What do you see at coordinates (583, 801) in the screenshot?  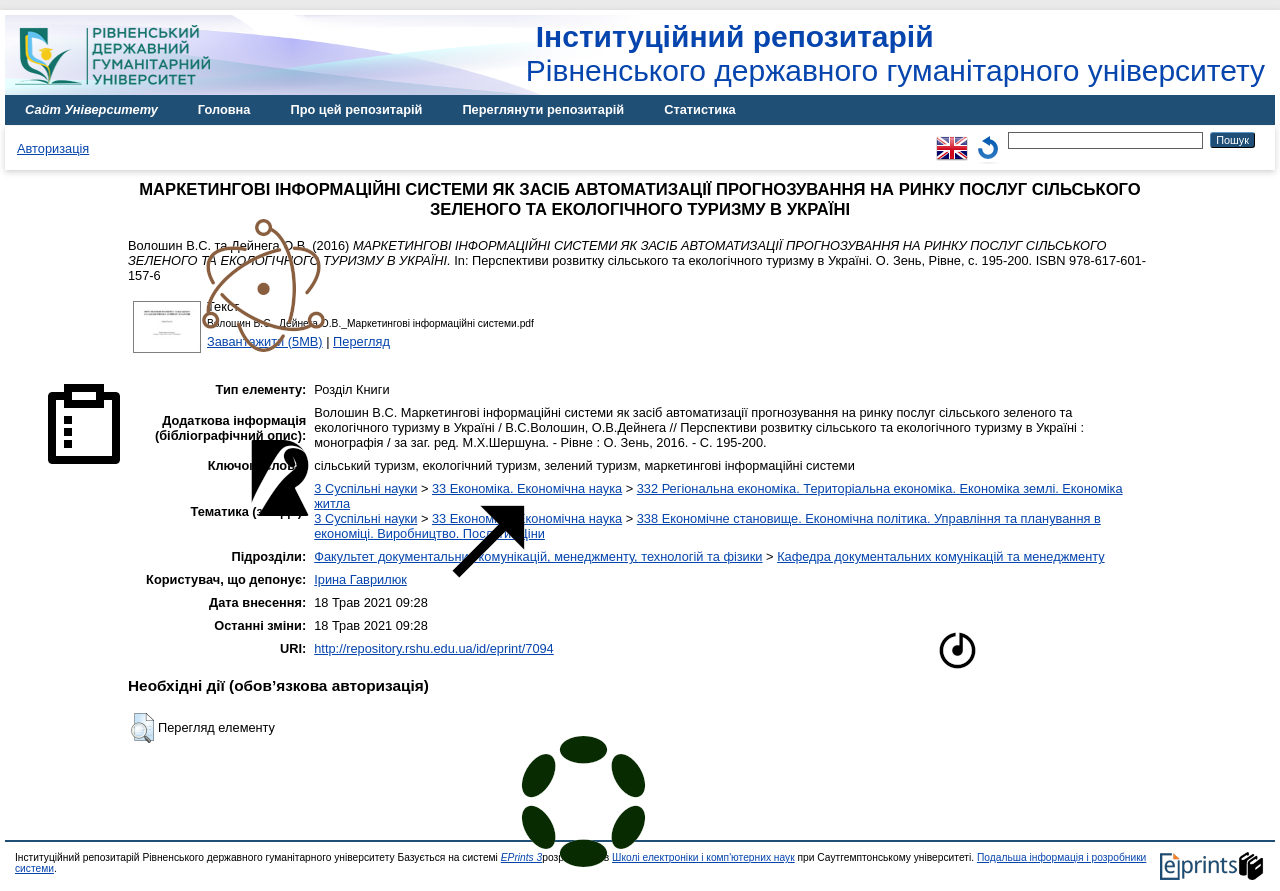 I see `polkadot cryptocurrency or blockchain platform logo` at bounding box center [583, 801].